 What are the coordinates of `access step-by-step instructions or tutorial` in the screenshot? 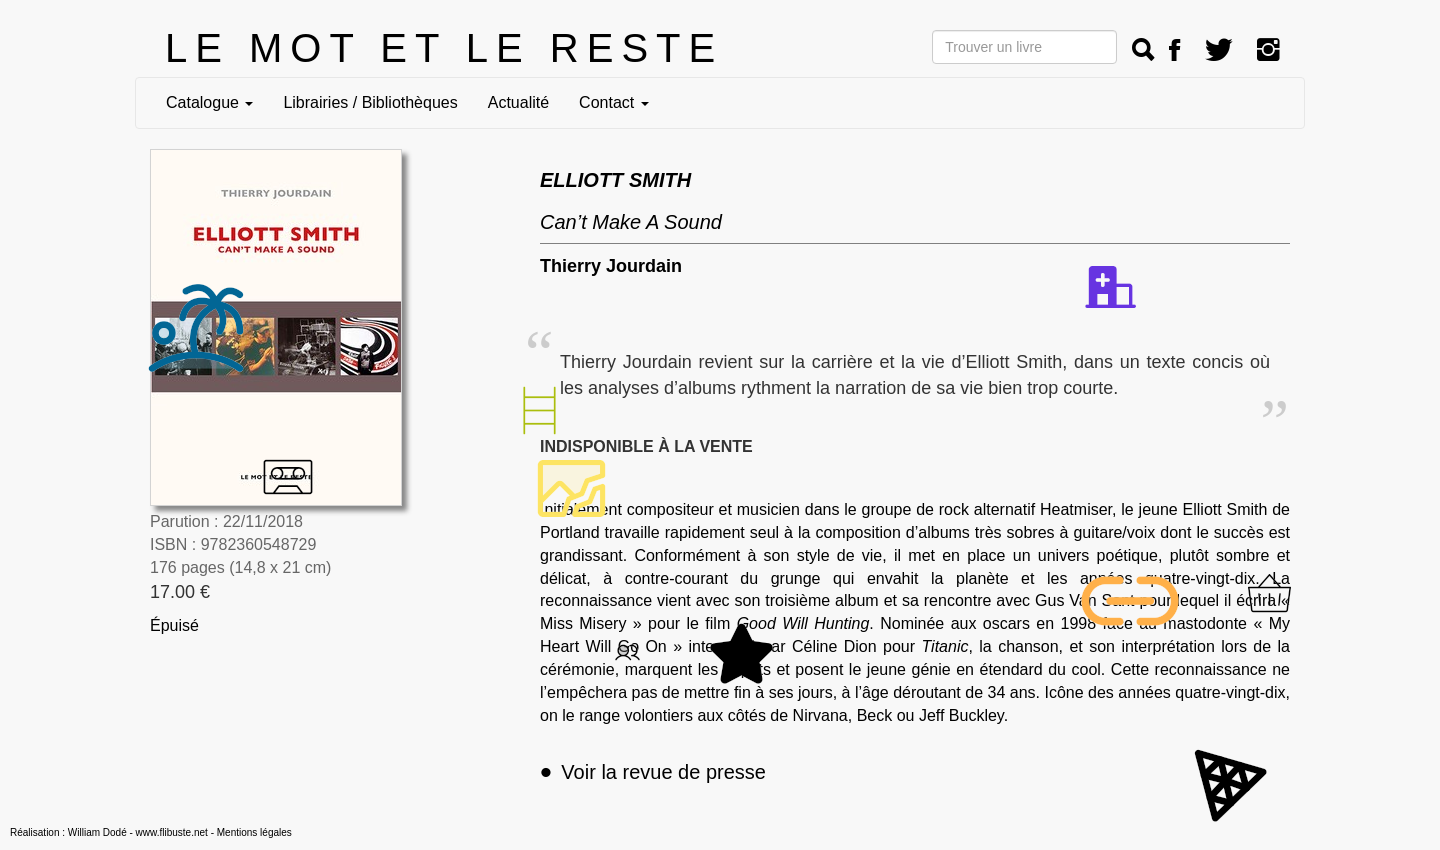 It's located at (539, 410).